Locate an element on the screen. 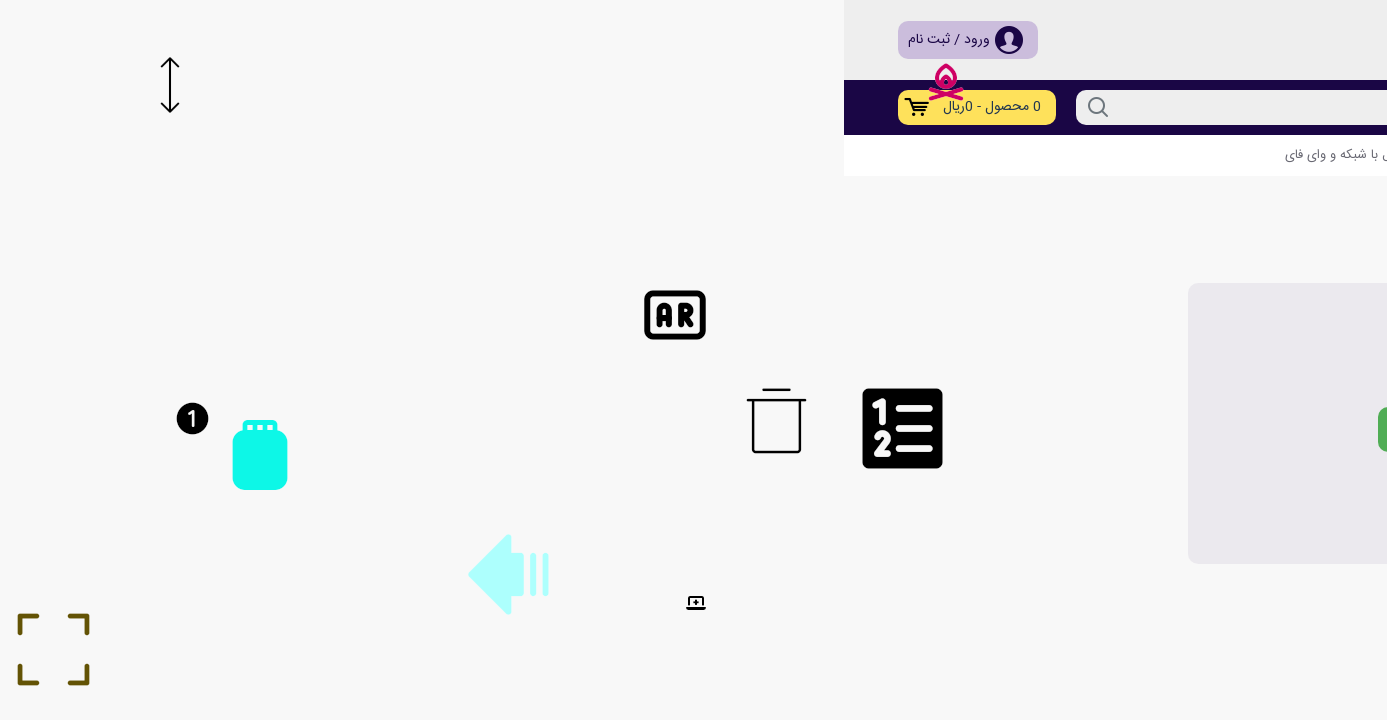  expand to fullscreen mode is located at coordinates (53, 649).